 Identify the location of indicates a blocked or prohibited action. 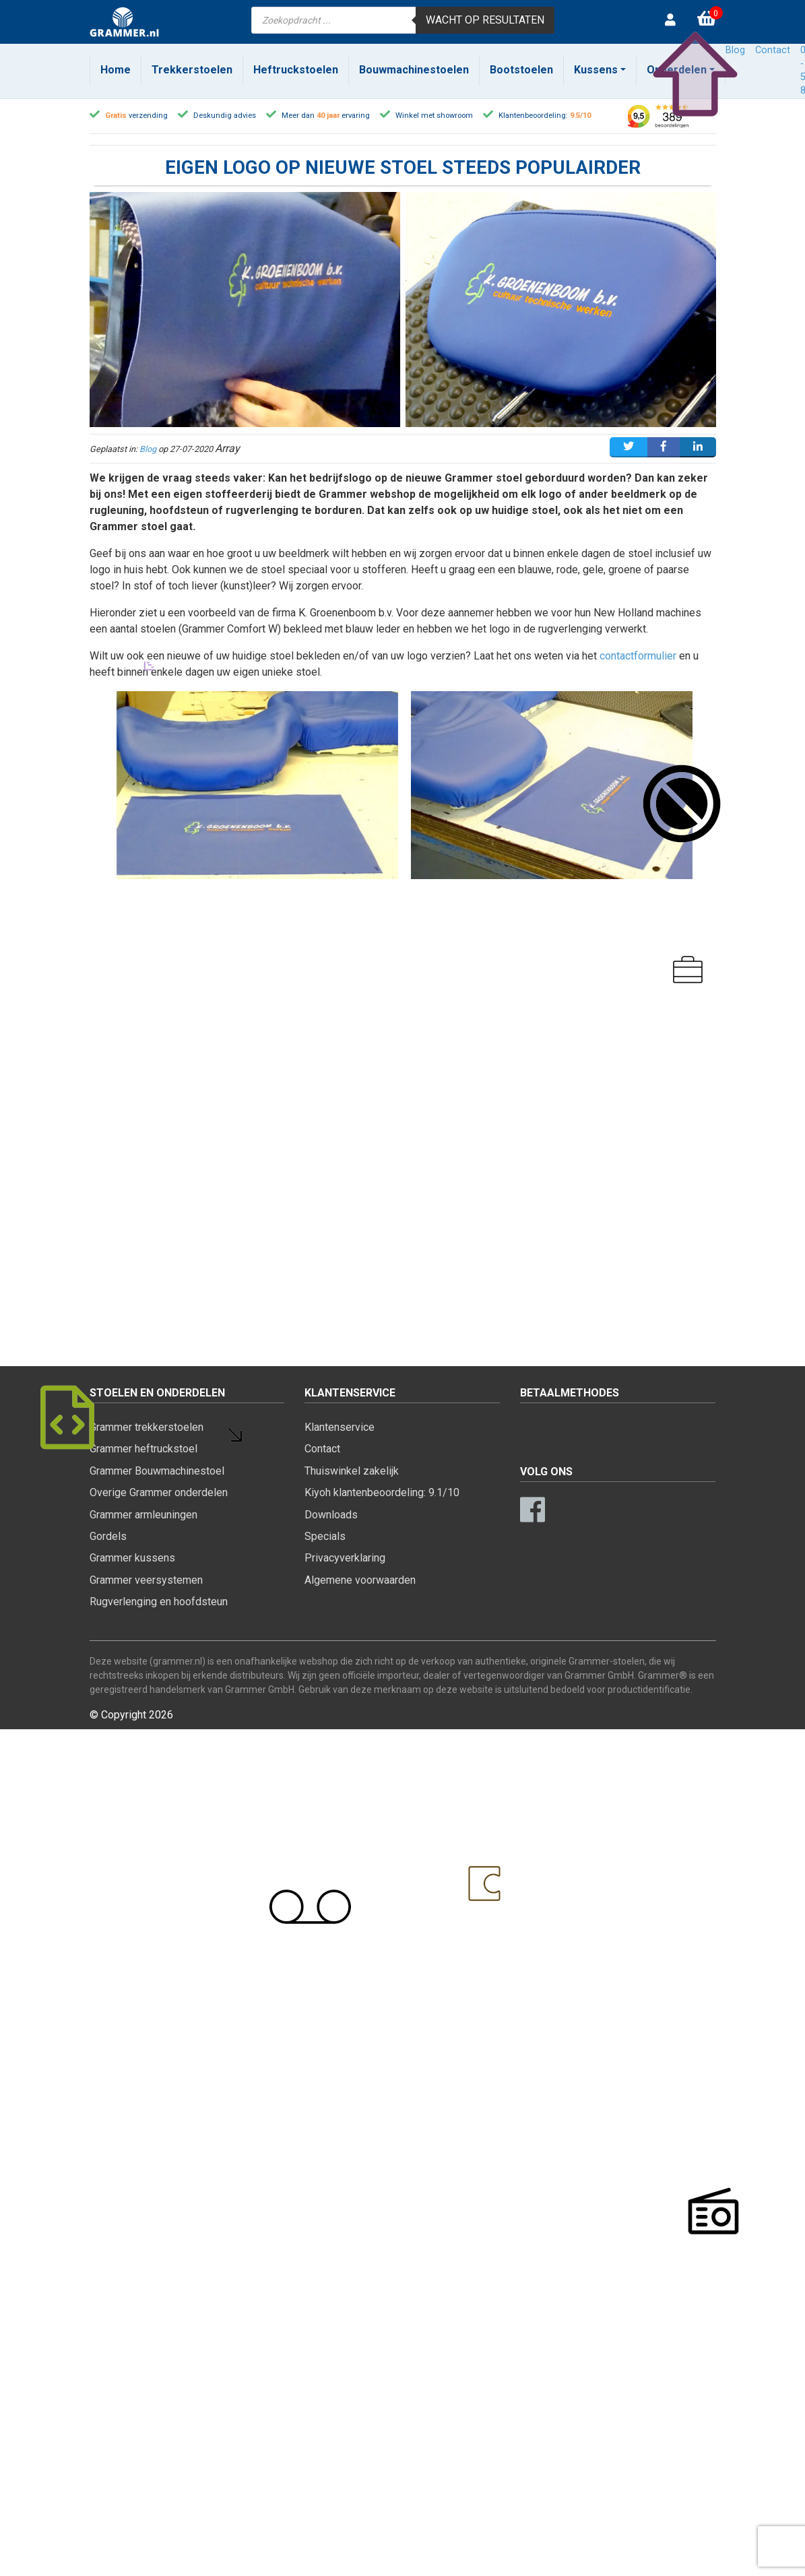
(682, 804).